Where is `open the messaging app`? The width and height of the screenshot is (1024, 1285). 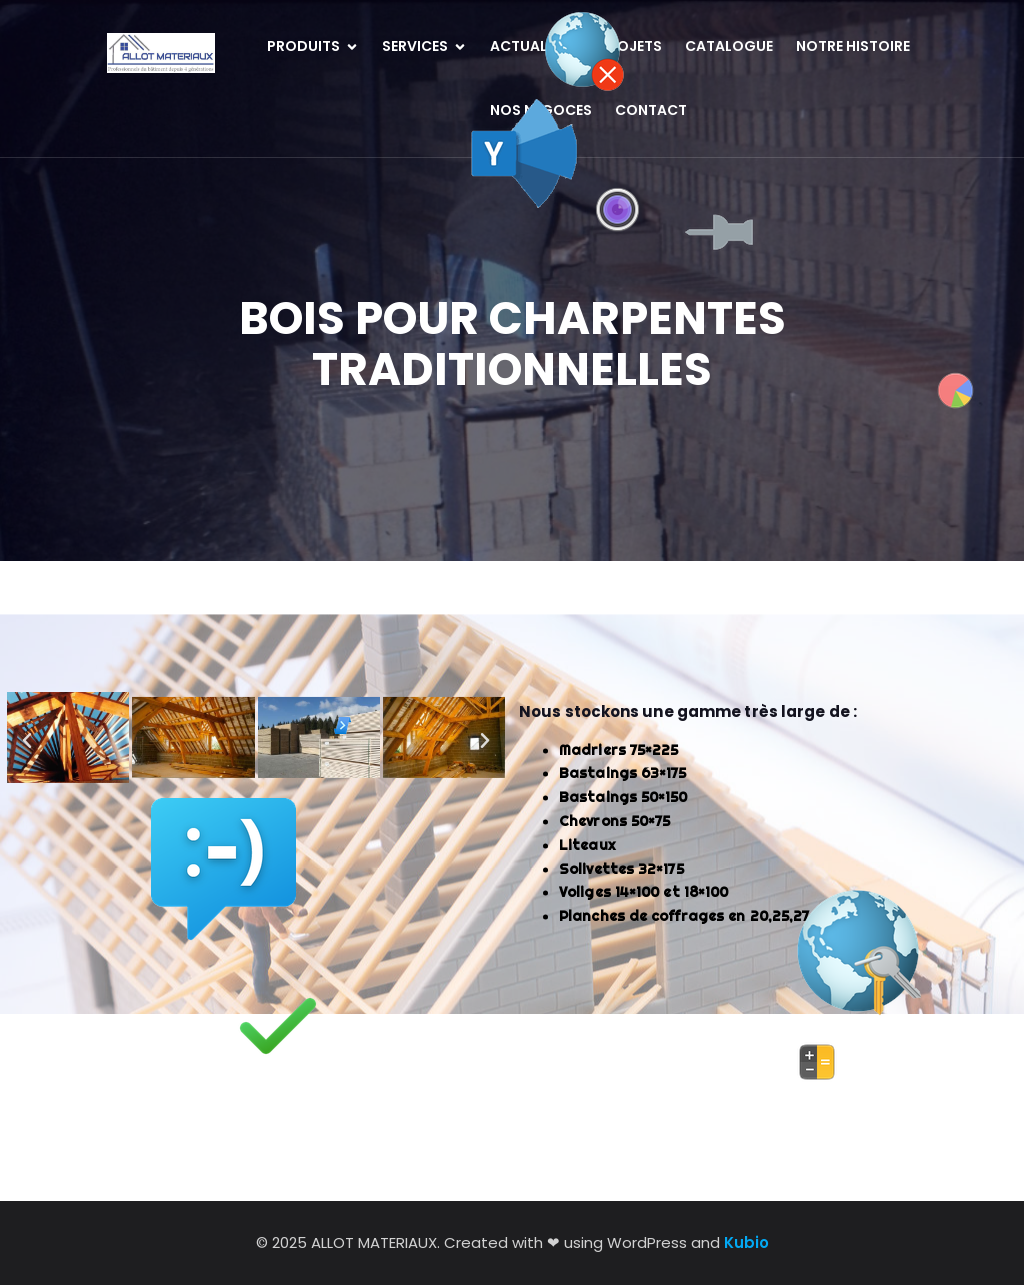 open the messaging app is located at coordinates (223, 870).